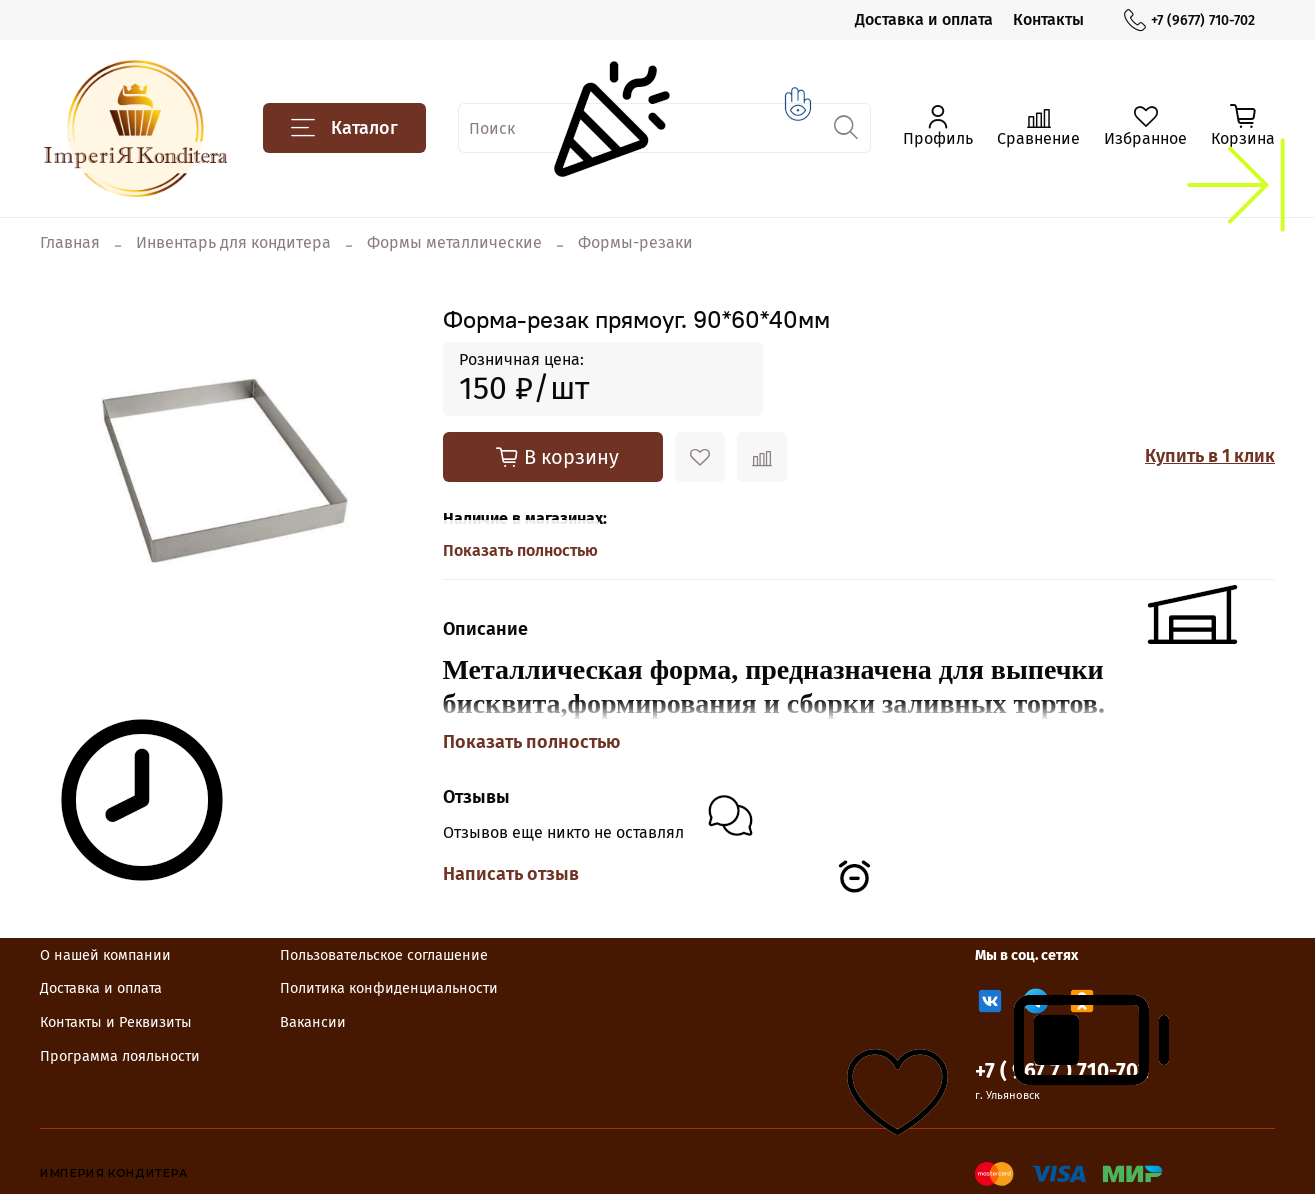 The width and height of the screenshot is (1315, 1194). Describe the element at coordinates (897, 1088) in the screenshot. I see `add to favorites` at that location.